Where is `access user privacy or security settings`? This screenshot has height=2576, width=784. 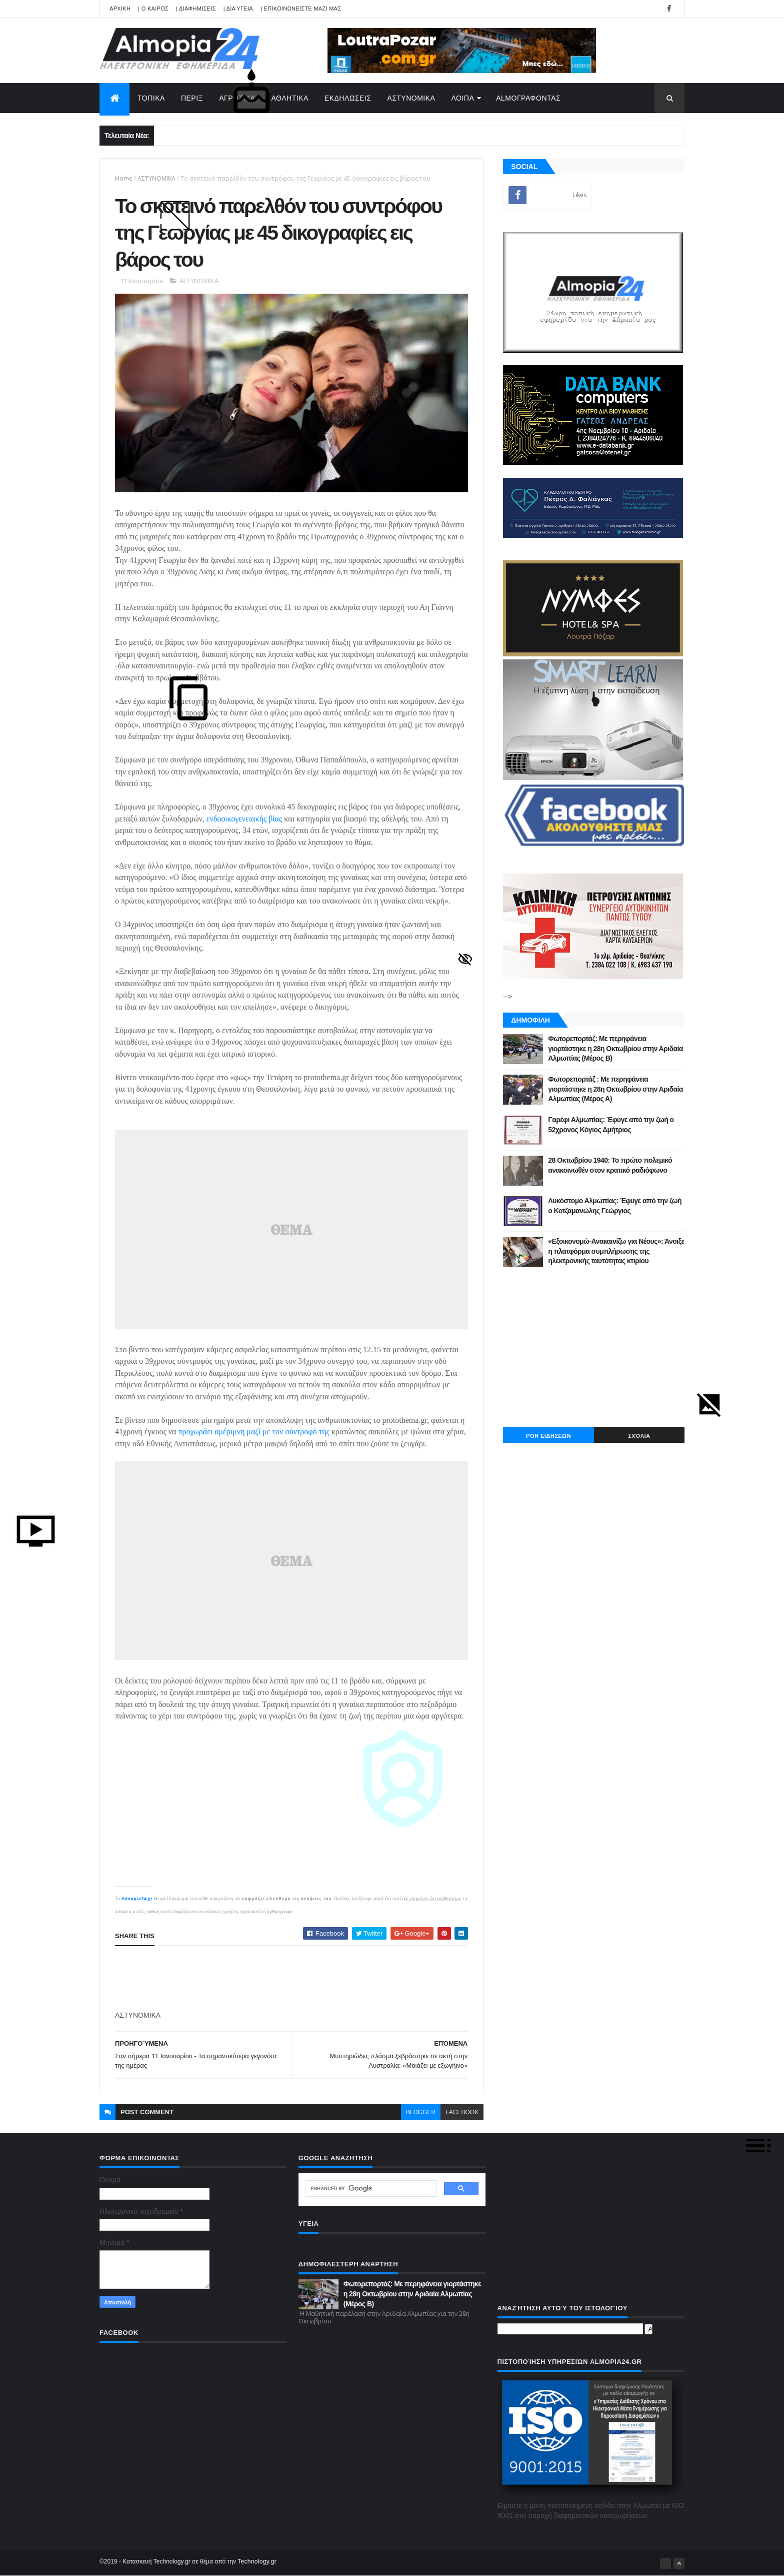
access user privacy or security settings is located at coordinates (402, 1779).